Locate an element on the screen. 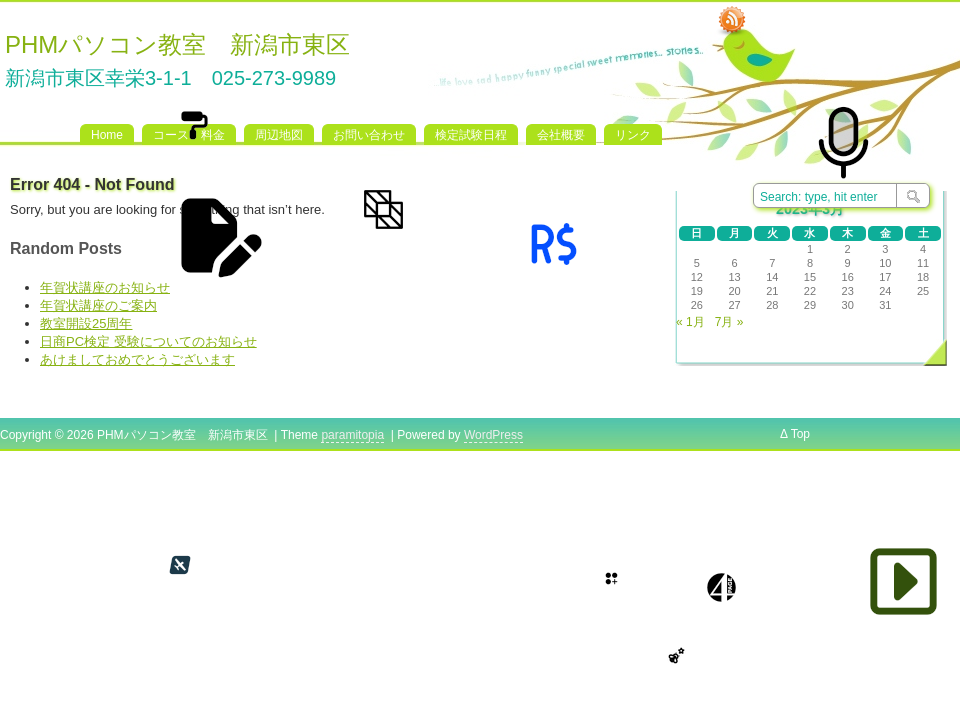  play media or start video is located at coordinates (903, 581).